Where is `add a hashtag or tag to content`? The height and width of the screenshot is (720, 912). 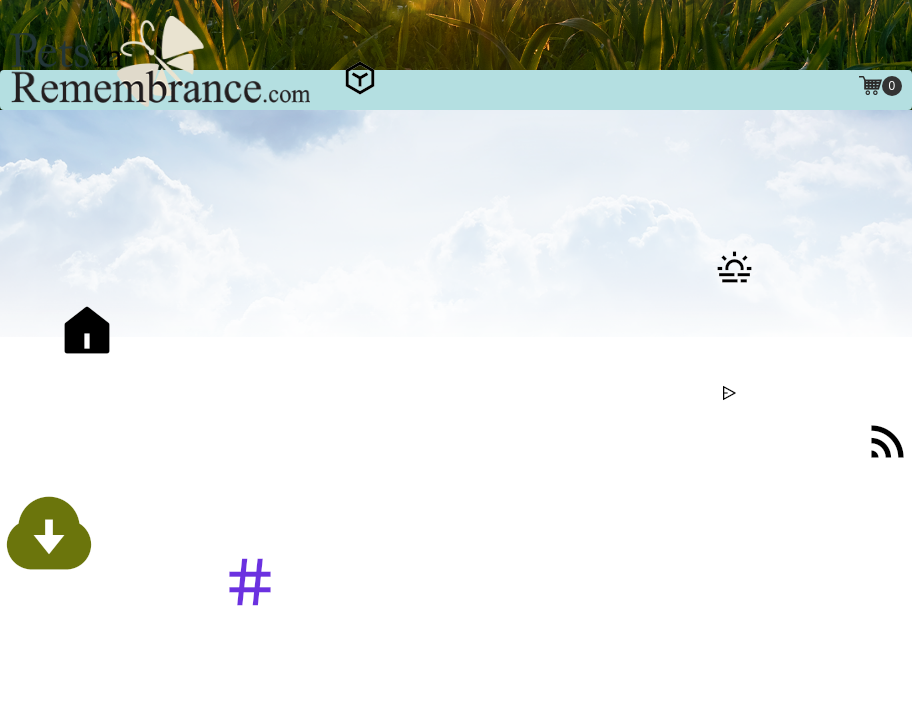 add a hashtag or tag to content is located at coordinates (250, 582).